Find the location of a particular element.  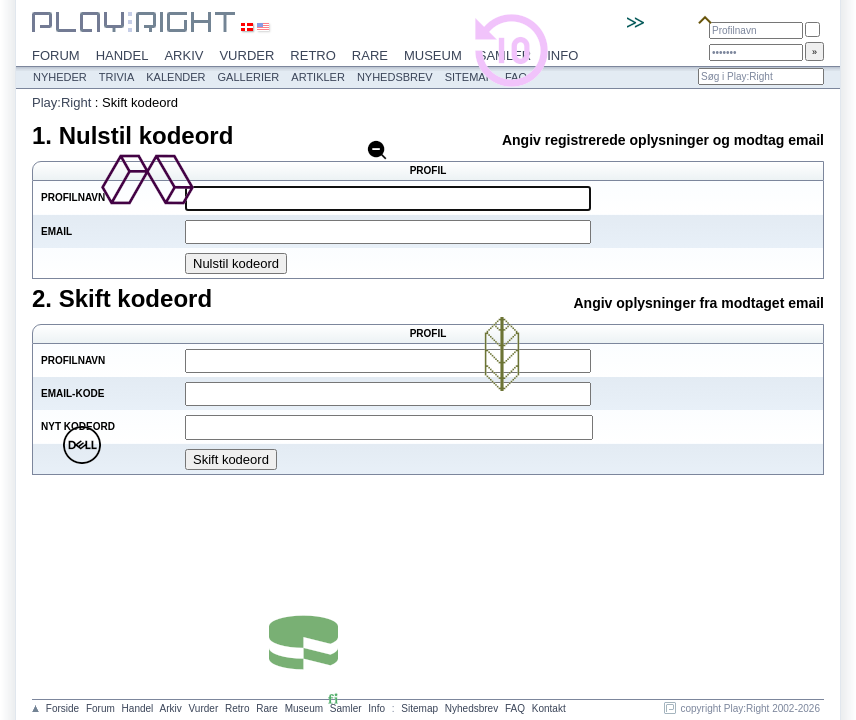

zoom out to see more content is located at coordinates (377, 150).